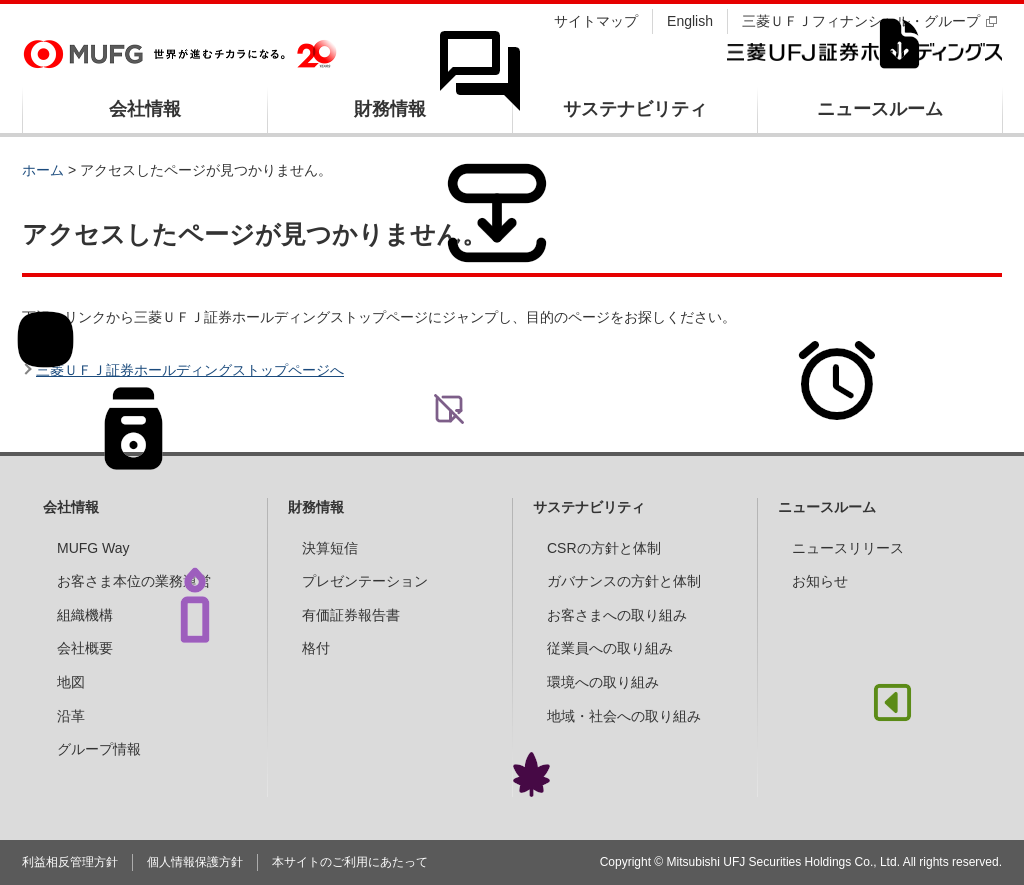 The height and width of the screenshot is (885, 1024). I want to click on a filled checkbox or selection indicator, so click(45, 339).